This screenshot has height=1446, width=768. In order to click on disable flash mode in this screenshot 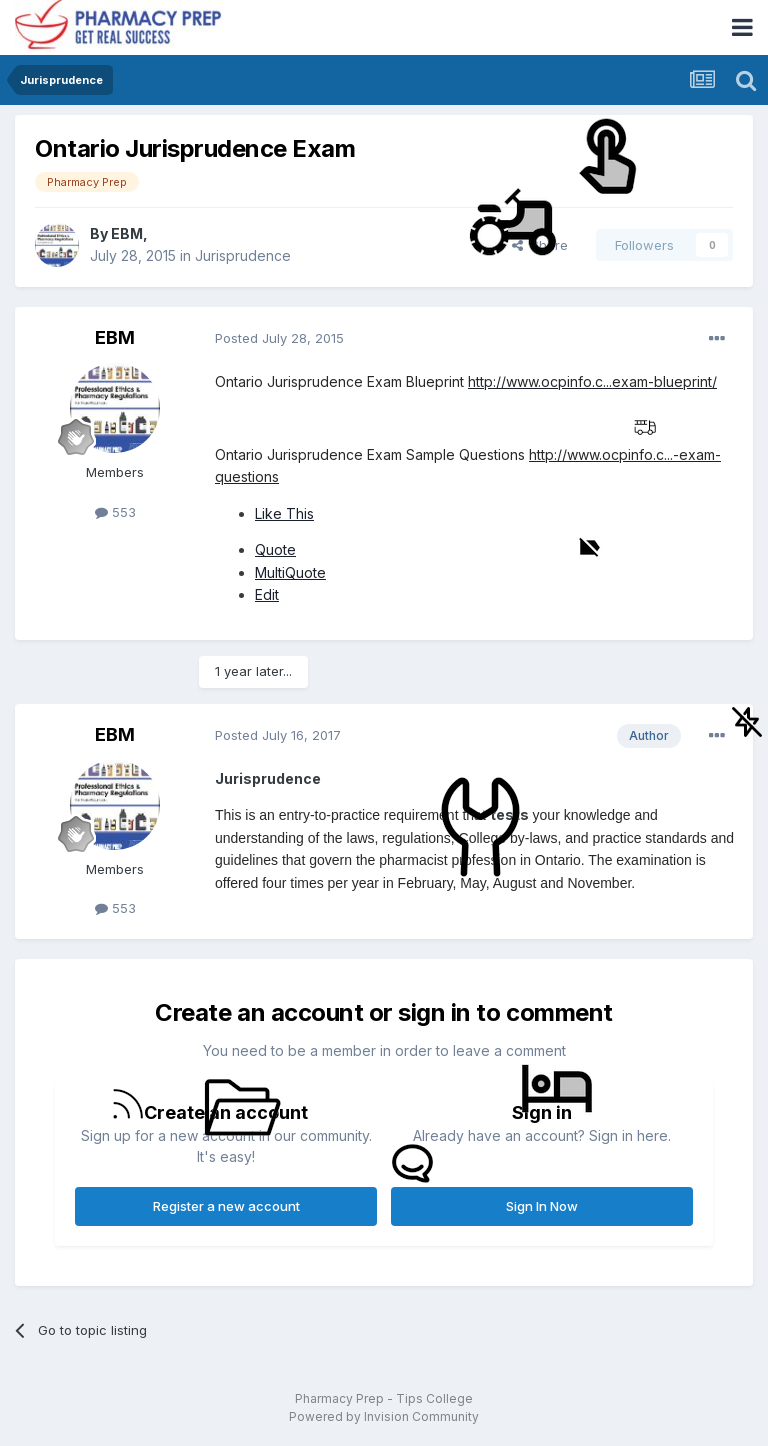, I will do `click(747, 722)`.